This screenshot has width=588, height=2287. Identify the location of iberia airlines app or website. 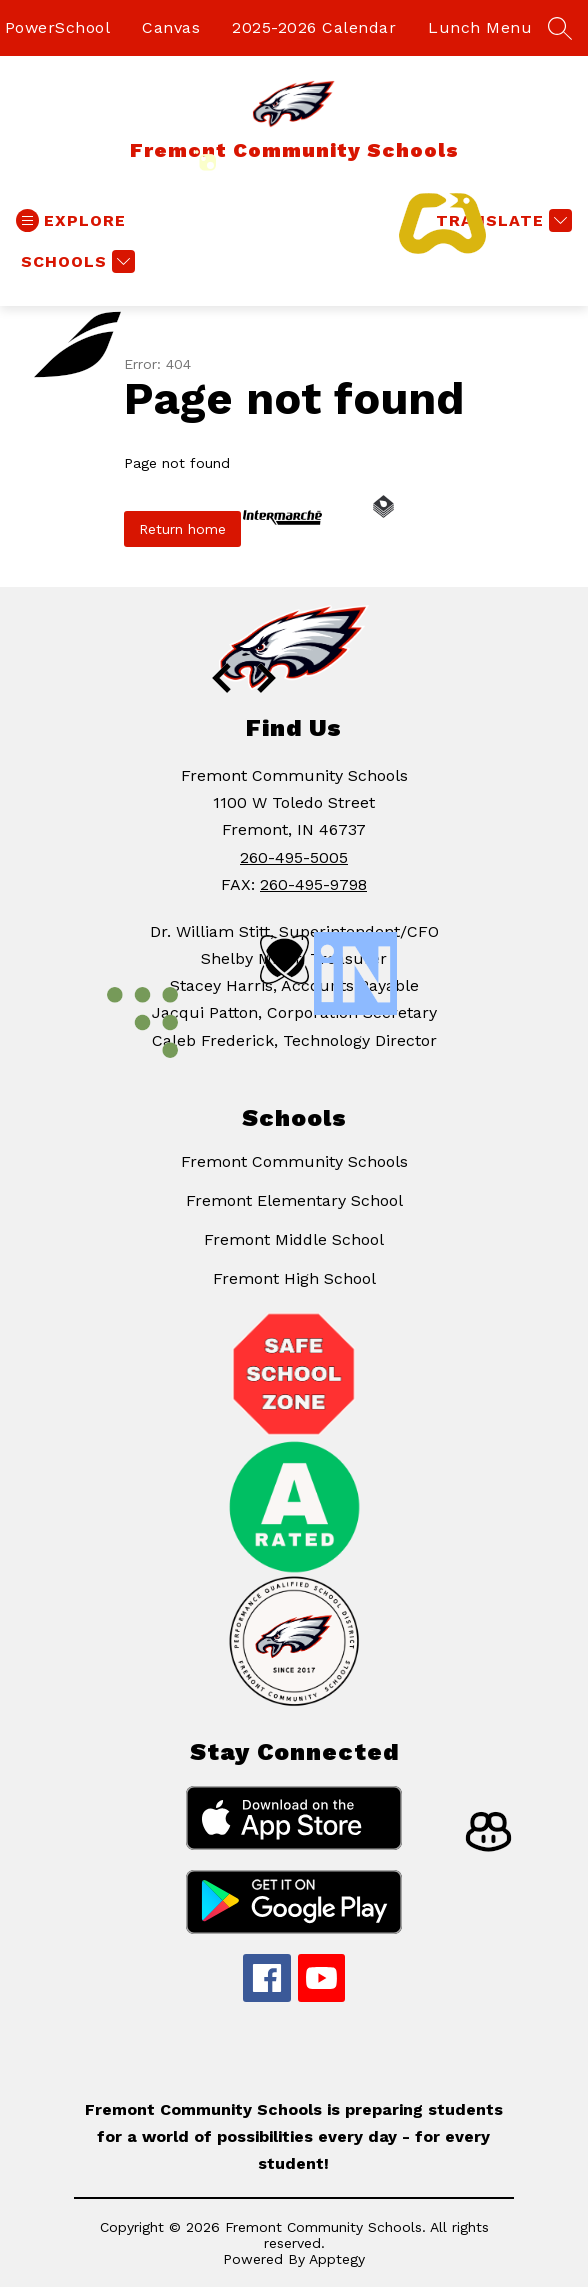
(77, 344).